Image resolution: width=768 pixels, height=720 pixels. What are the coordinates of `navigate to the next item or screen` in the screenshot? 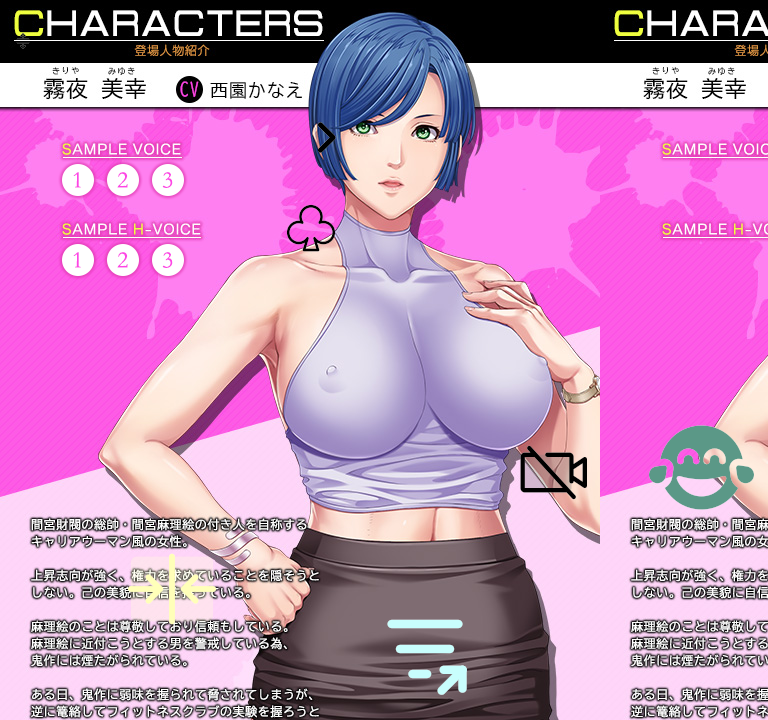 It's located at (325, 137).